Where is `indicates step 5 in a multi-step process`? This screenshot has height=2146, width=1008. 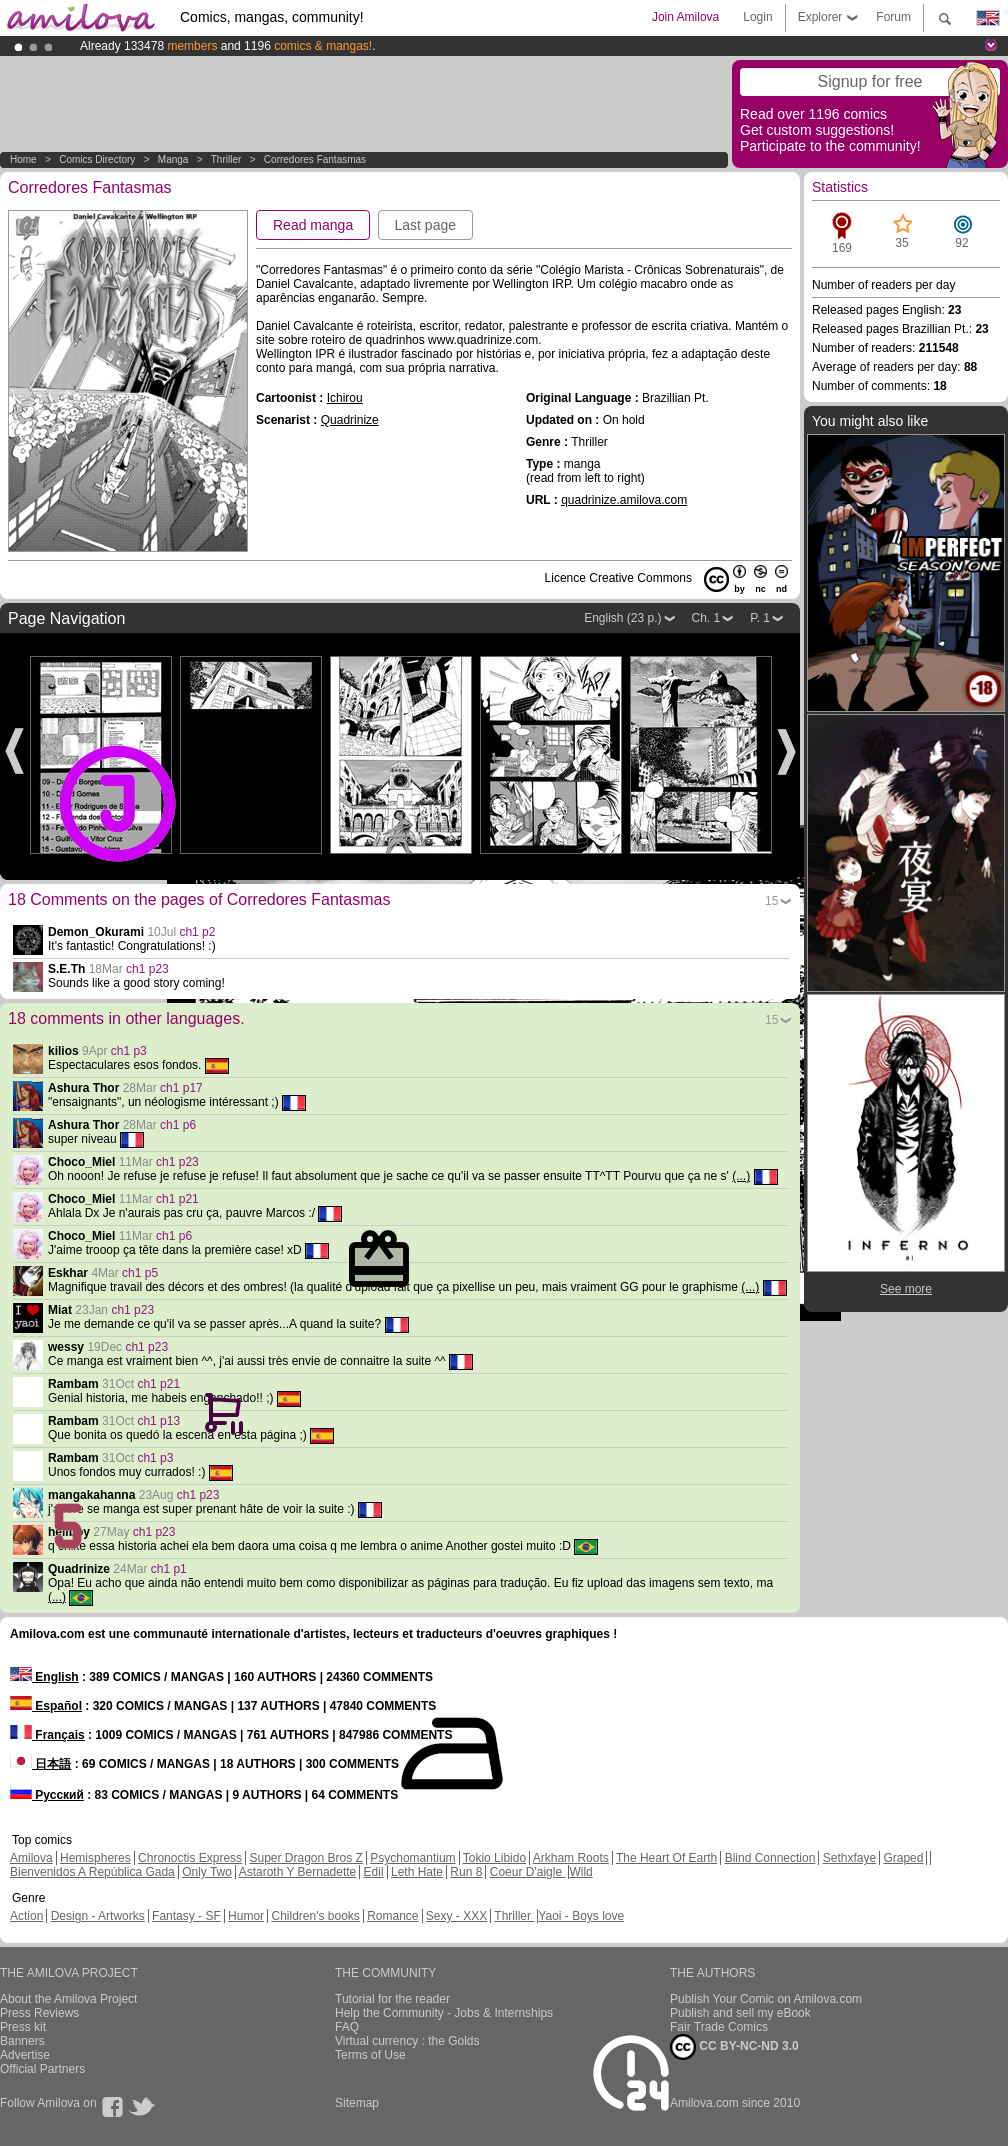
indicates step 5 in a multi-step process is located at coordinates (68, 1526).